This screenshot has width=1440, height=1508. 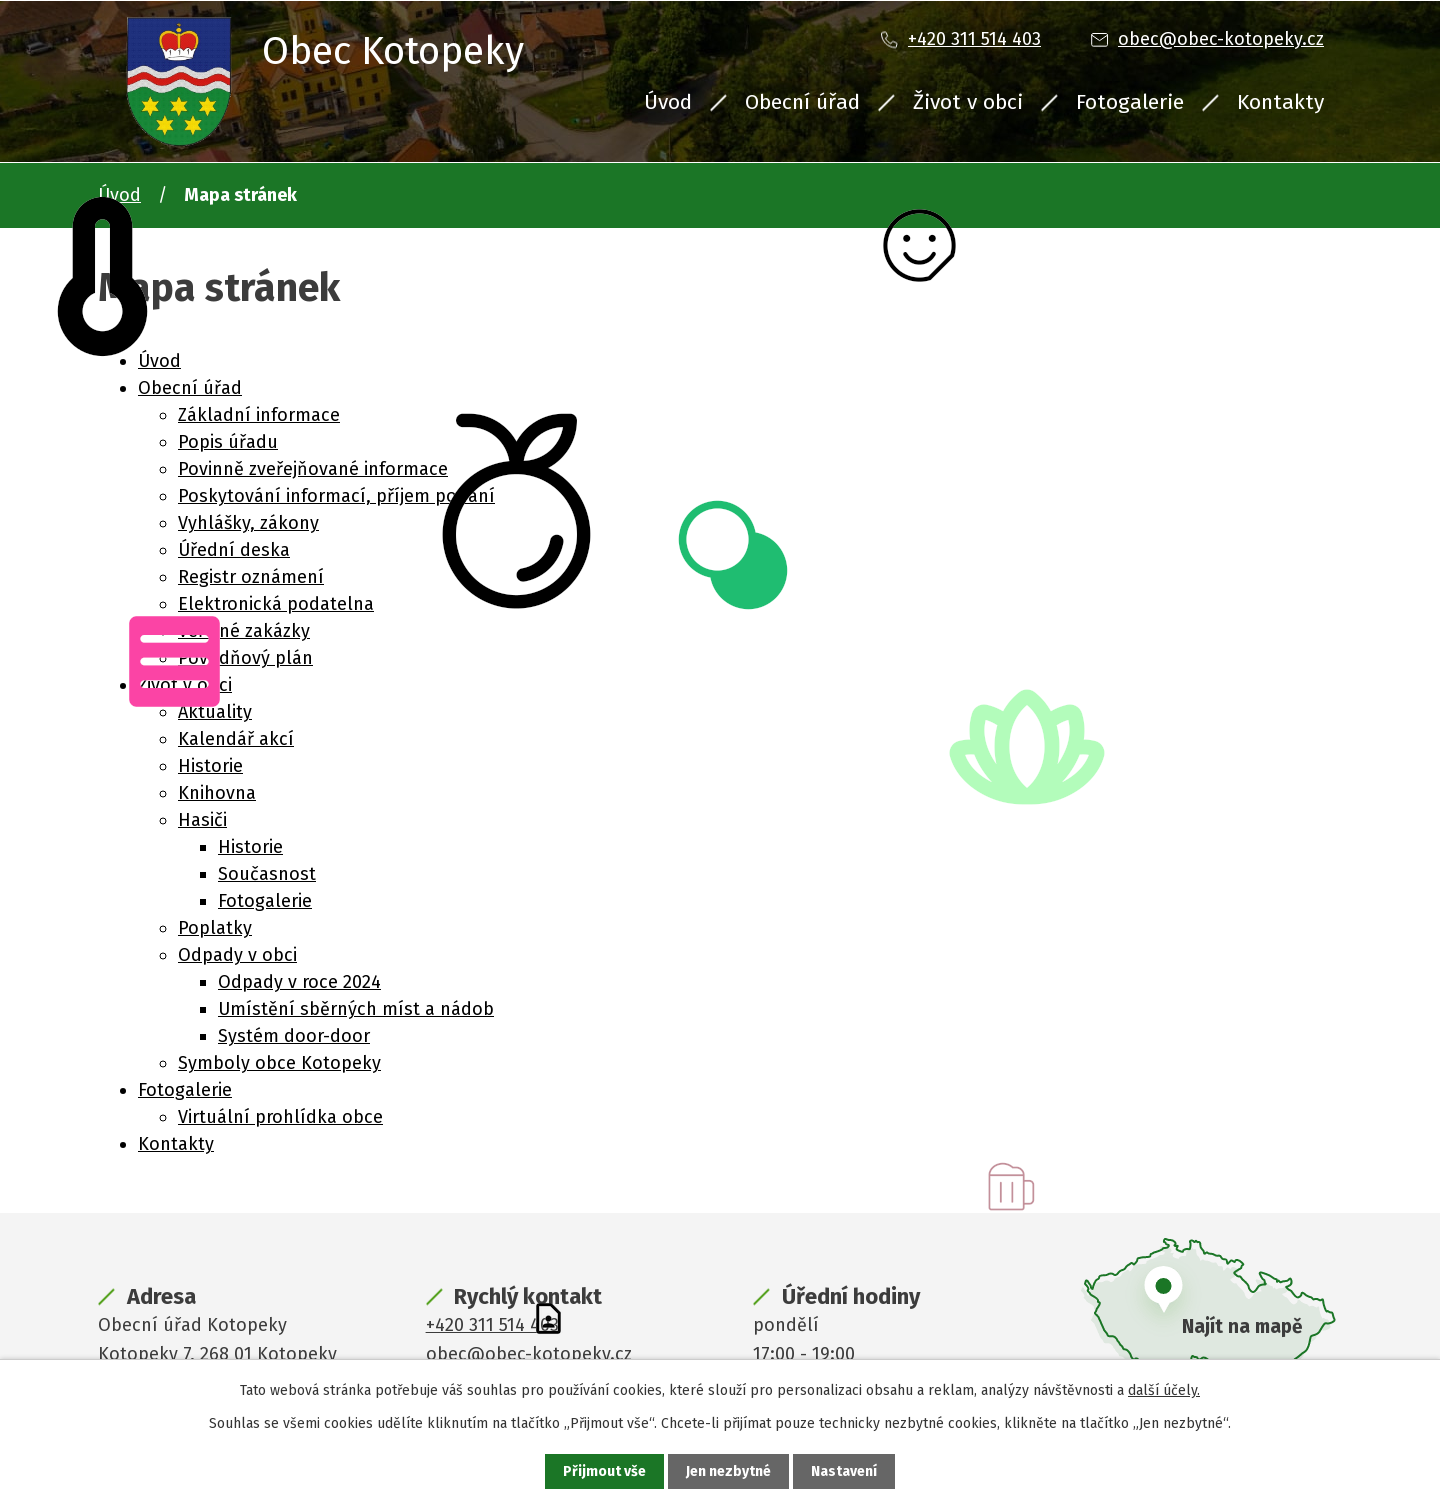 I want to click on add a sticker to your message, so click(x=919, y=245).